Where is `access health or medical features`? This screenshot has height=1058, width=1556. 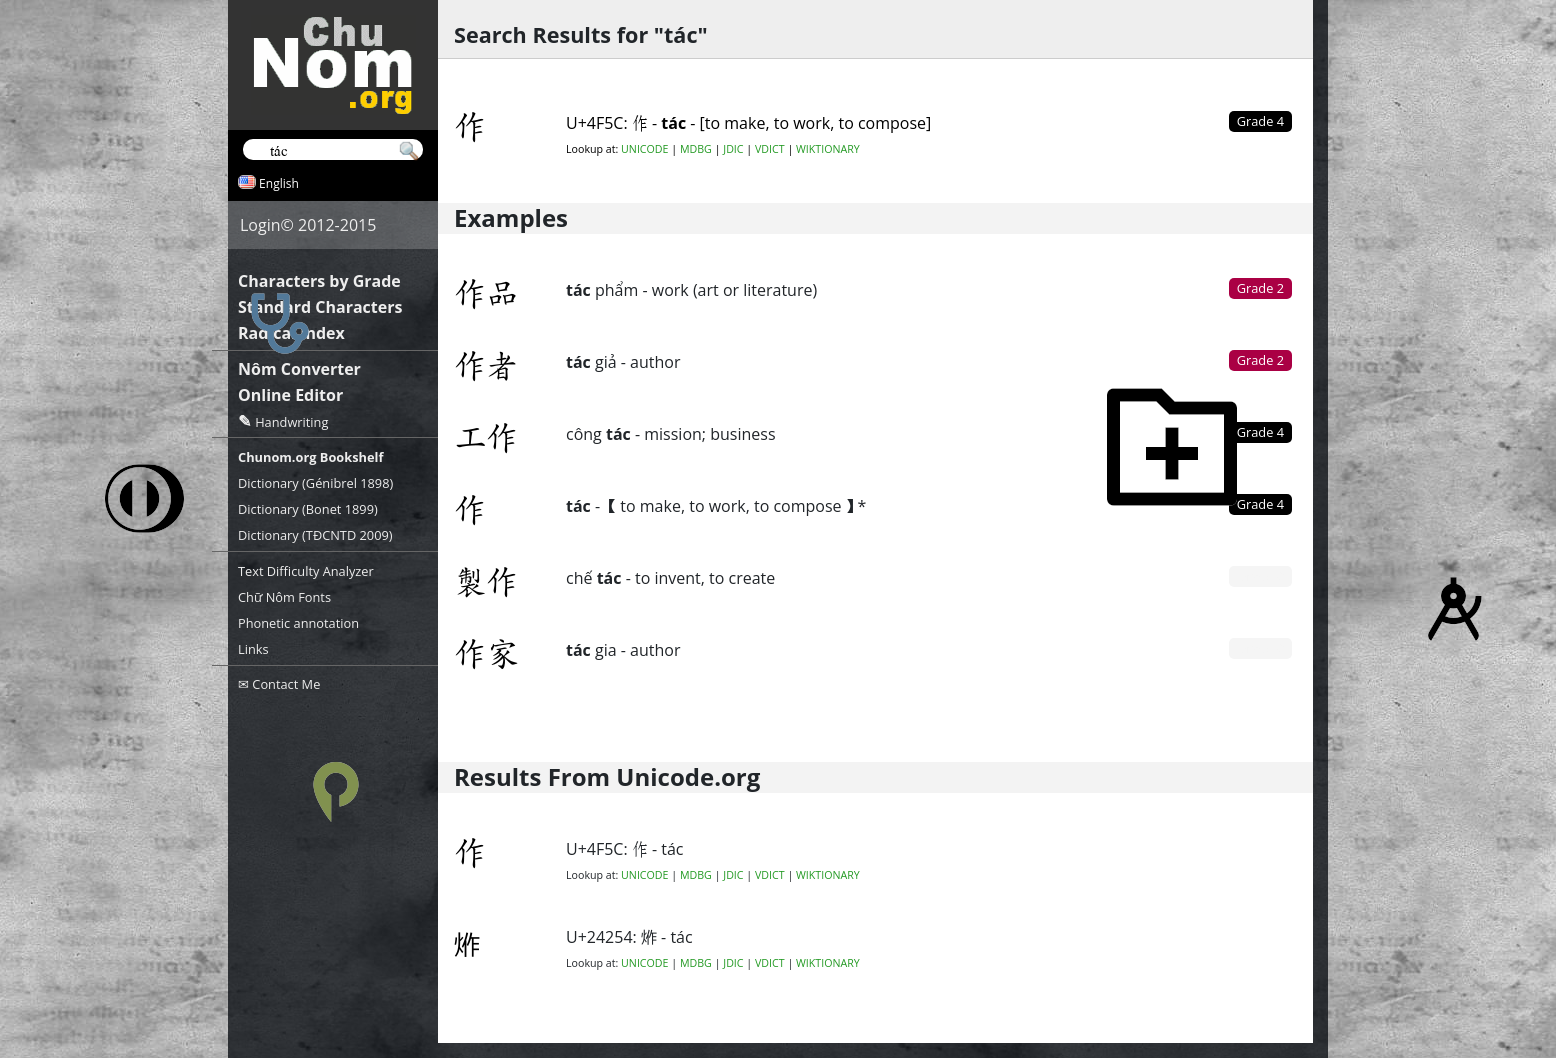
access health or medical features is located at coordinates (277, 322).